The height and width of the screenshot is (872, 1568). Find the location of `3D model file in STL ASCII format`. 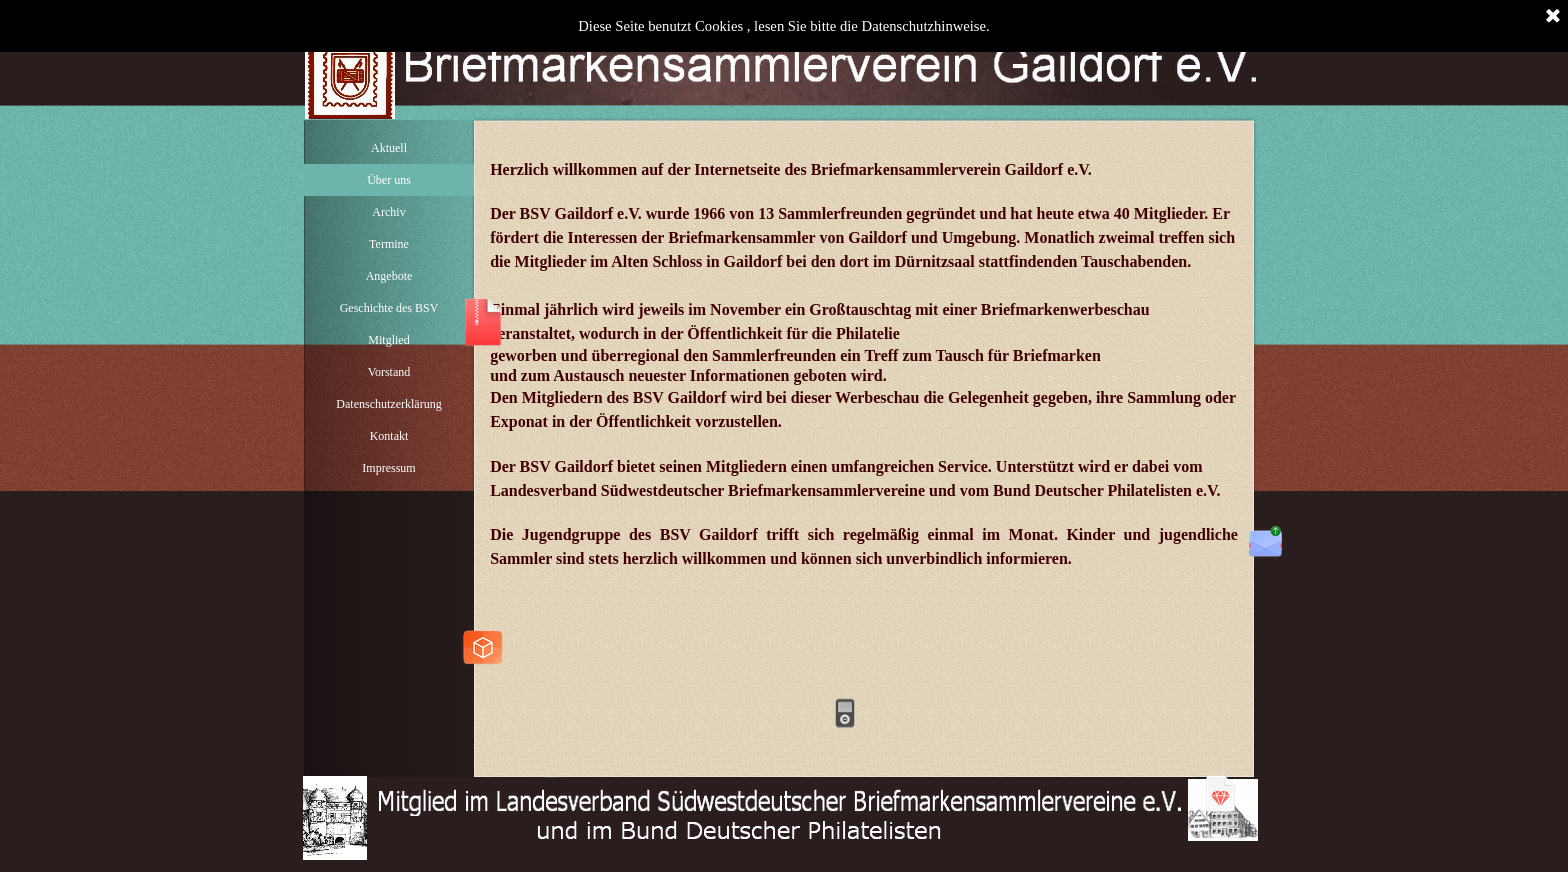

3D model file in STL ASCII format is located at coordinates (483, 646).